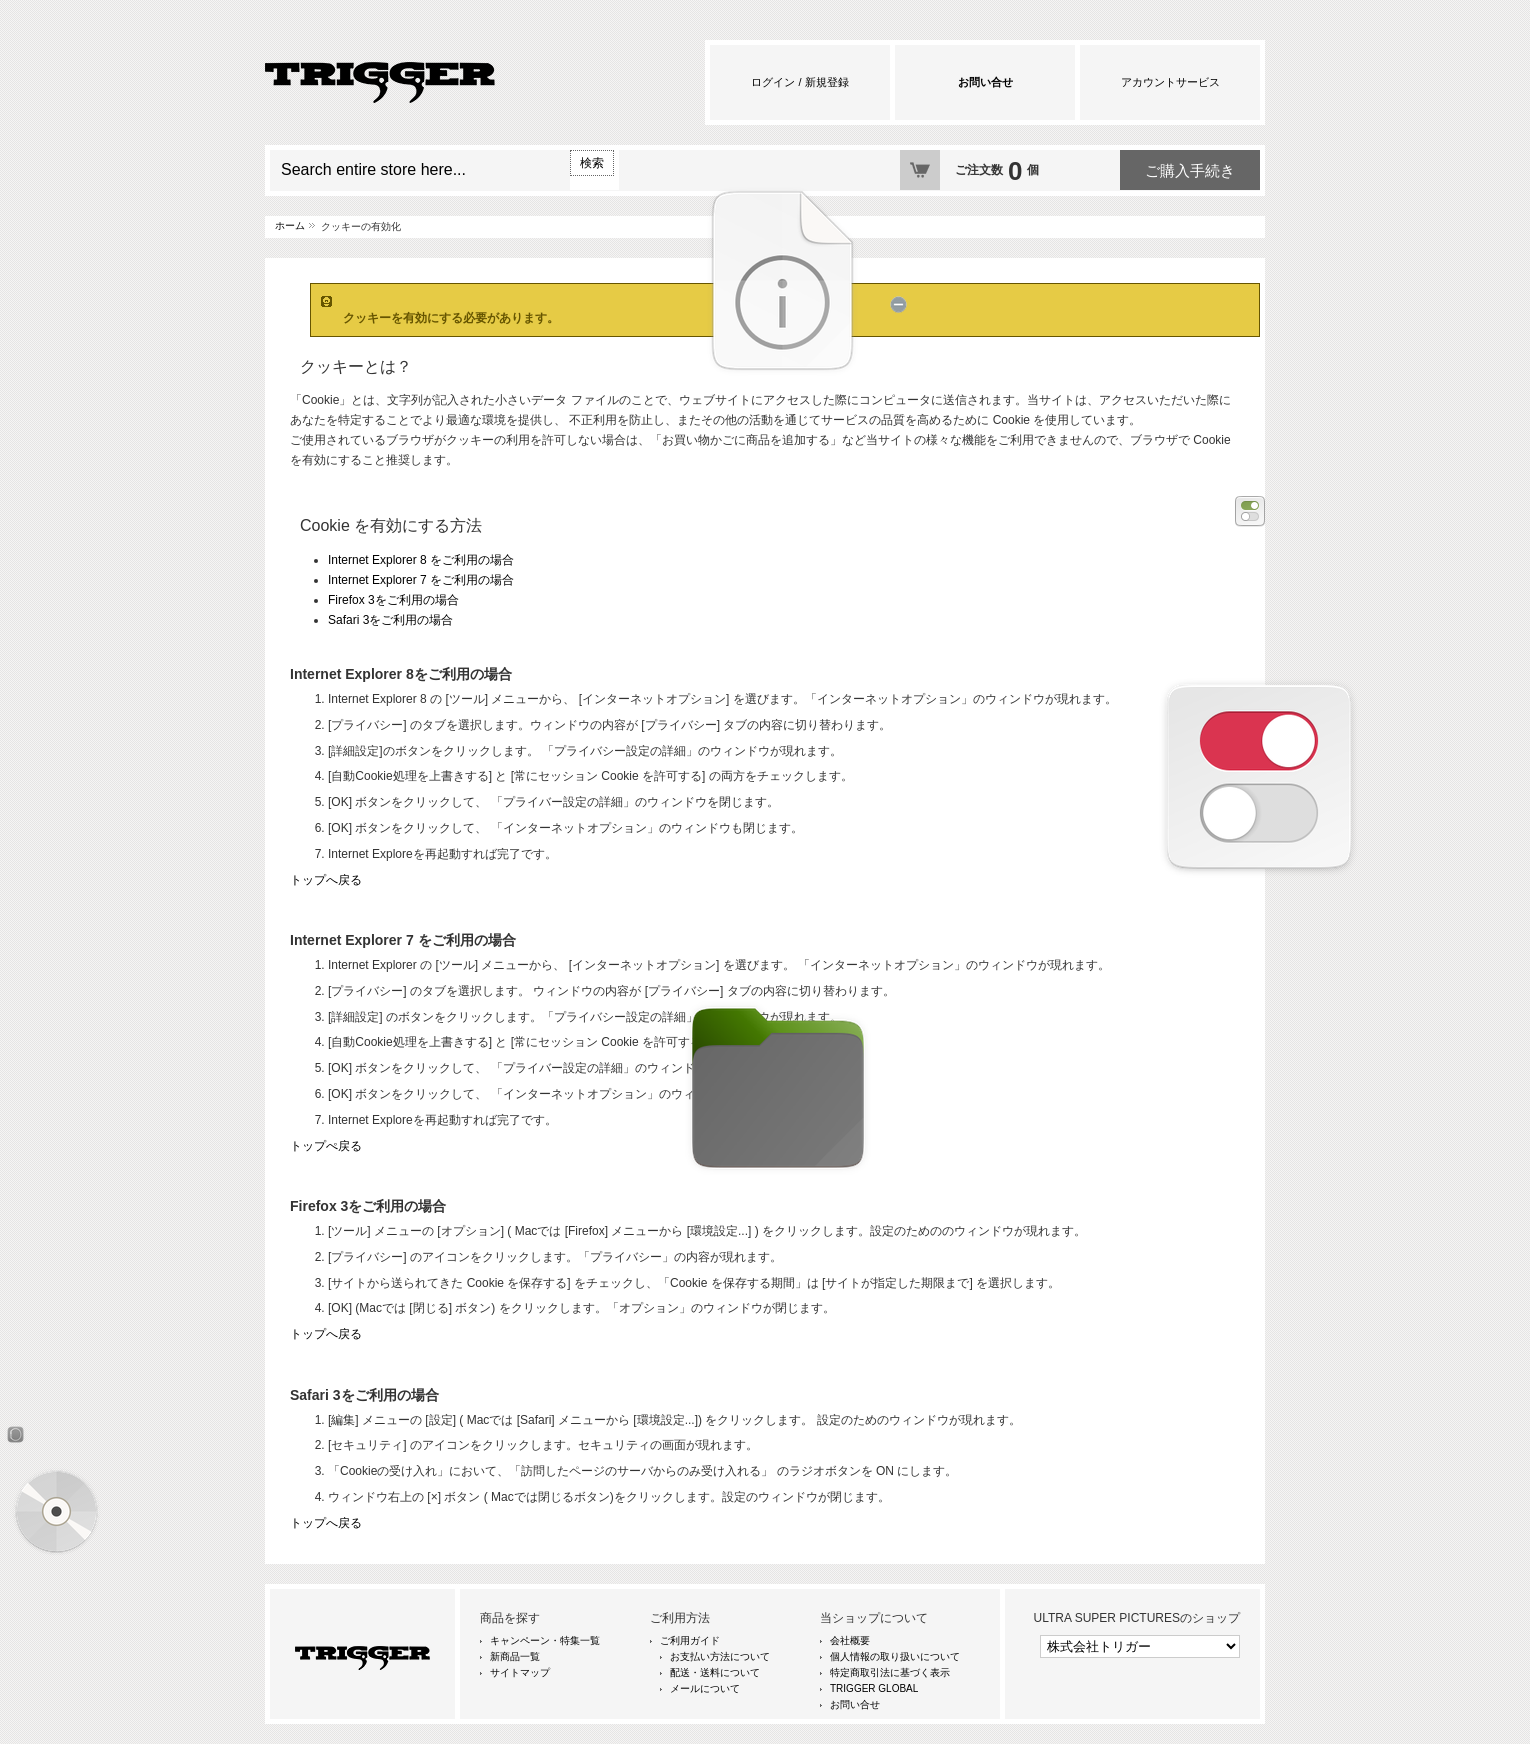 This screenshot has width=1530, height=1744. What do you see at coordinates (778, 1088) in the screenshot?
I see `open folder to view contents` at bounding box center [778, 1088].